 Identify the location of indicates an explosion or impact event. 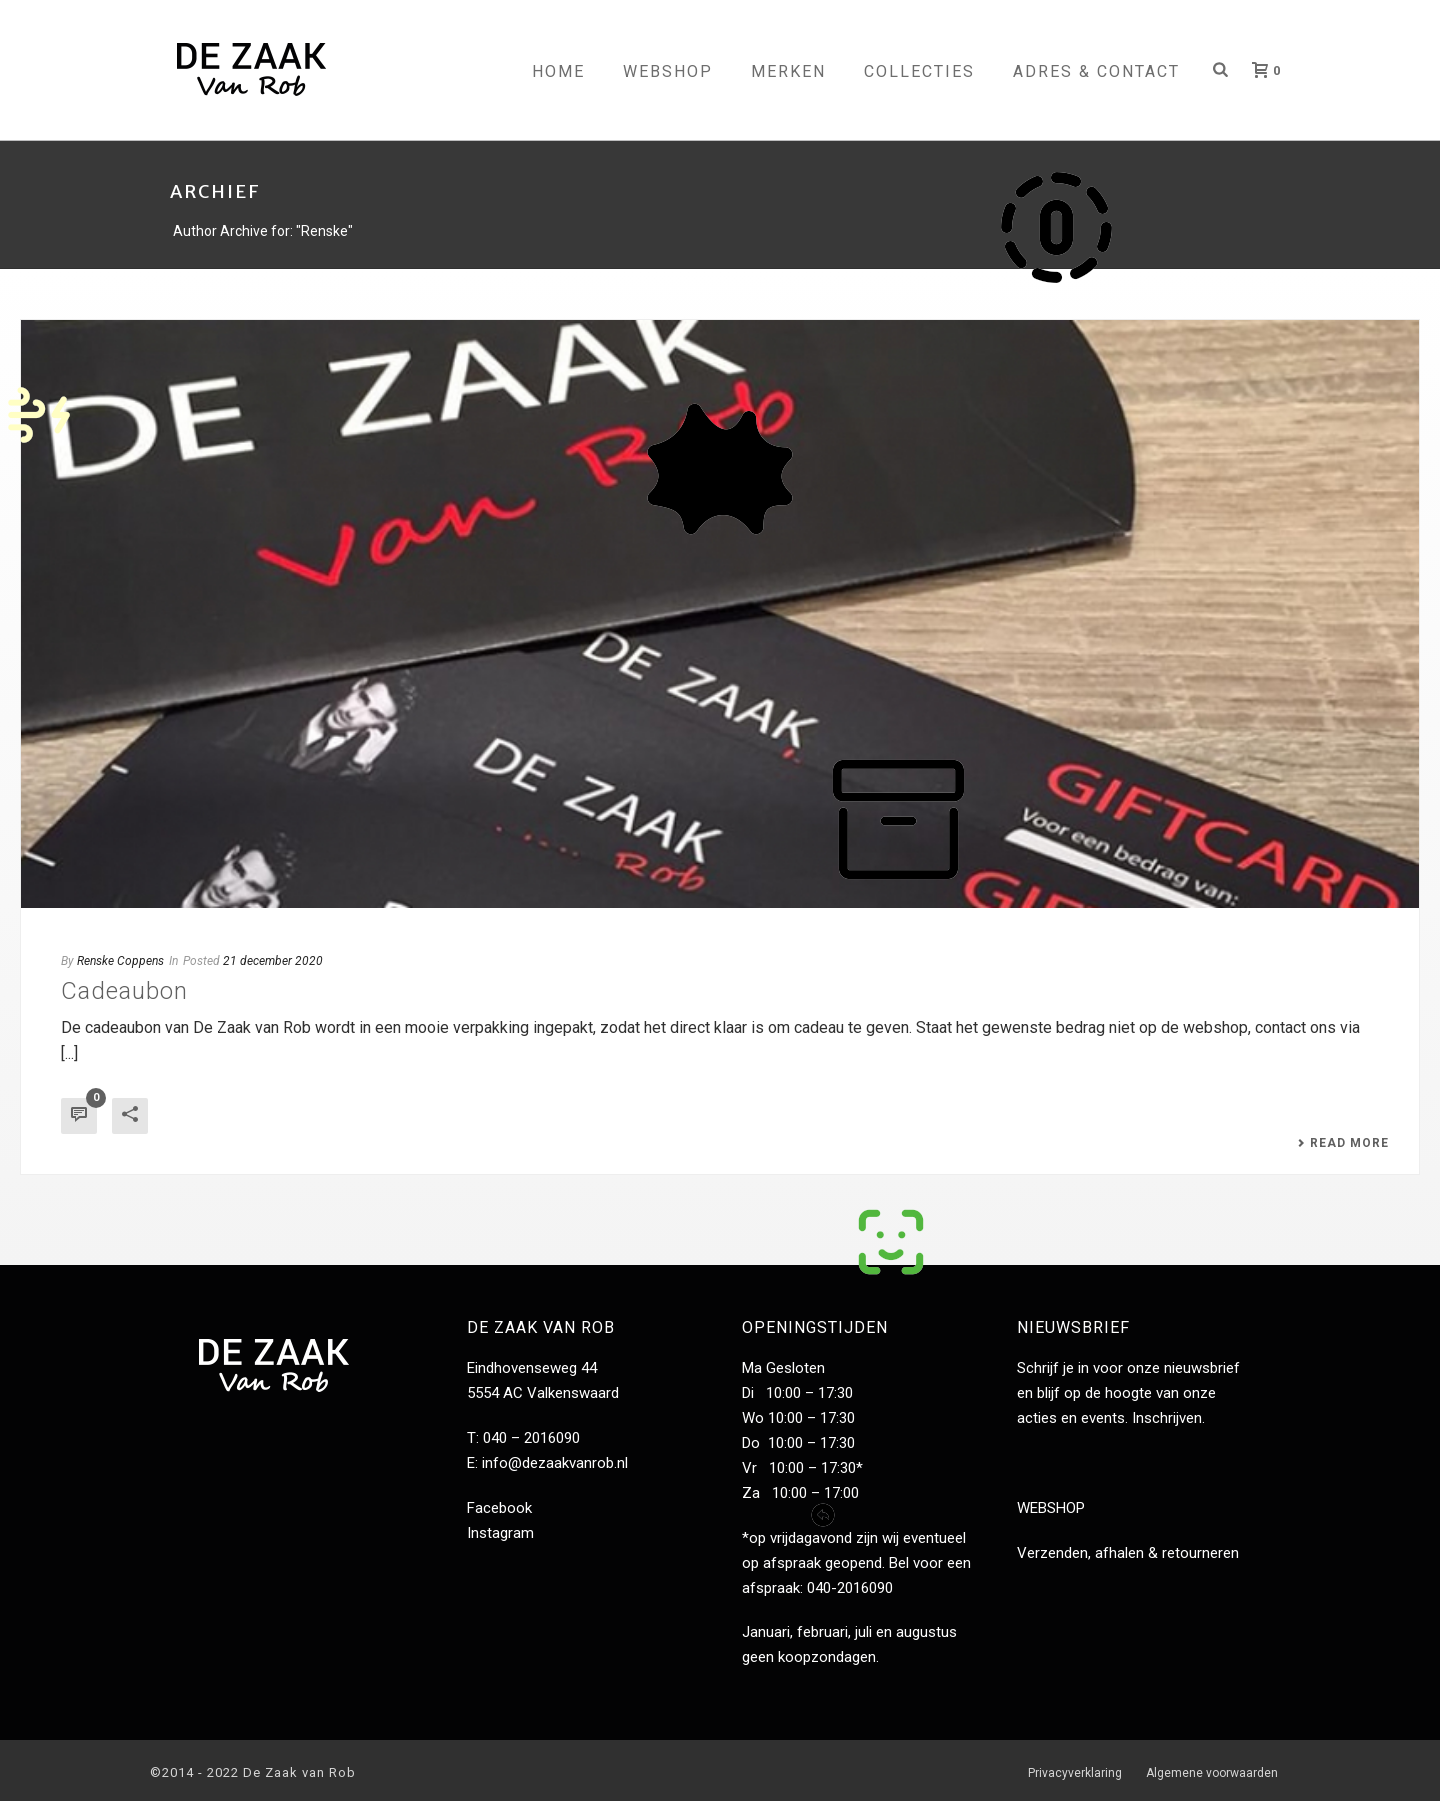
(720, 469).